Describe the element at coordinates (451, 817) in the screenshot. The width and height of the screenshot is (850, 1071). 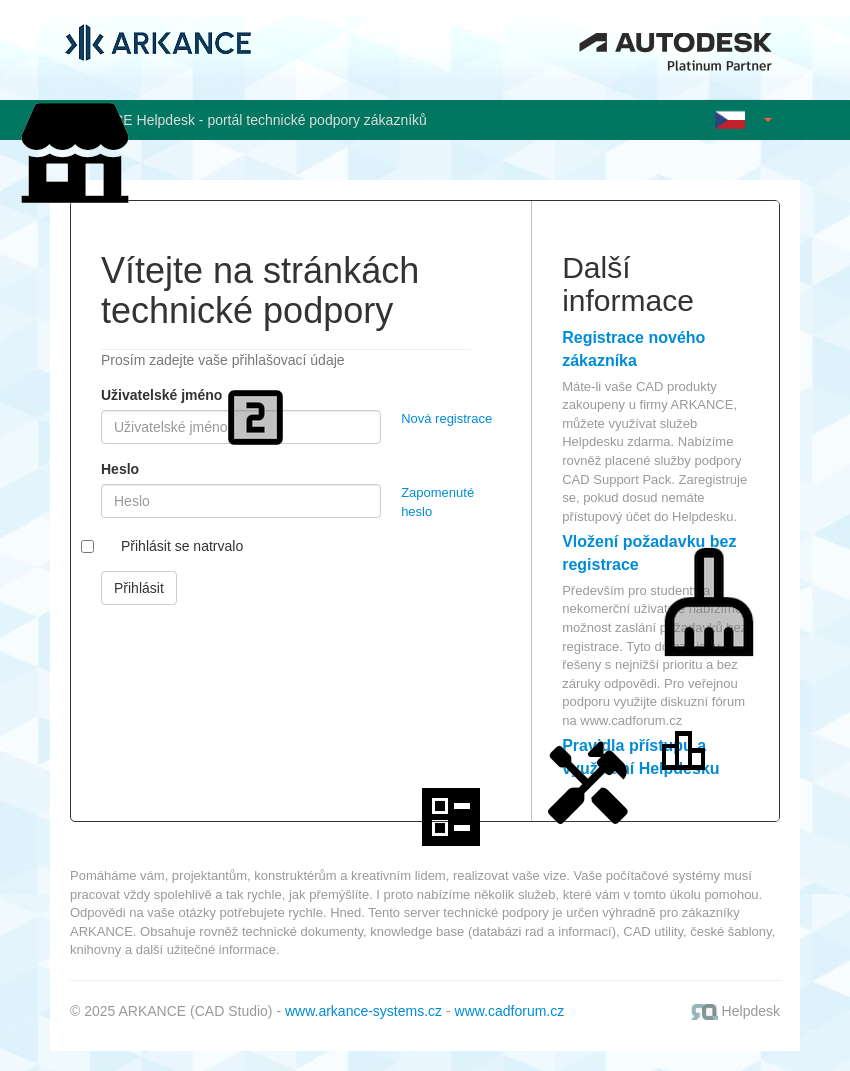
I see `view ballot or voting options` at that location.